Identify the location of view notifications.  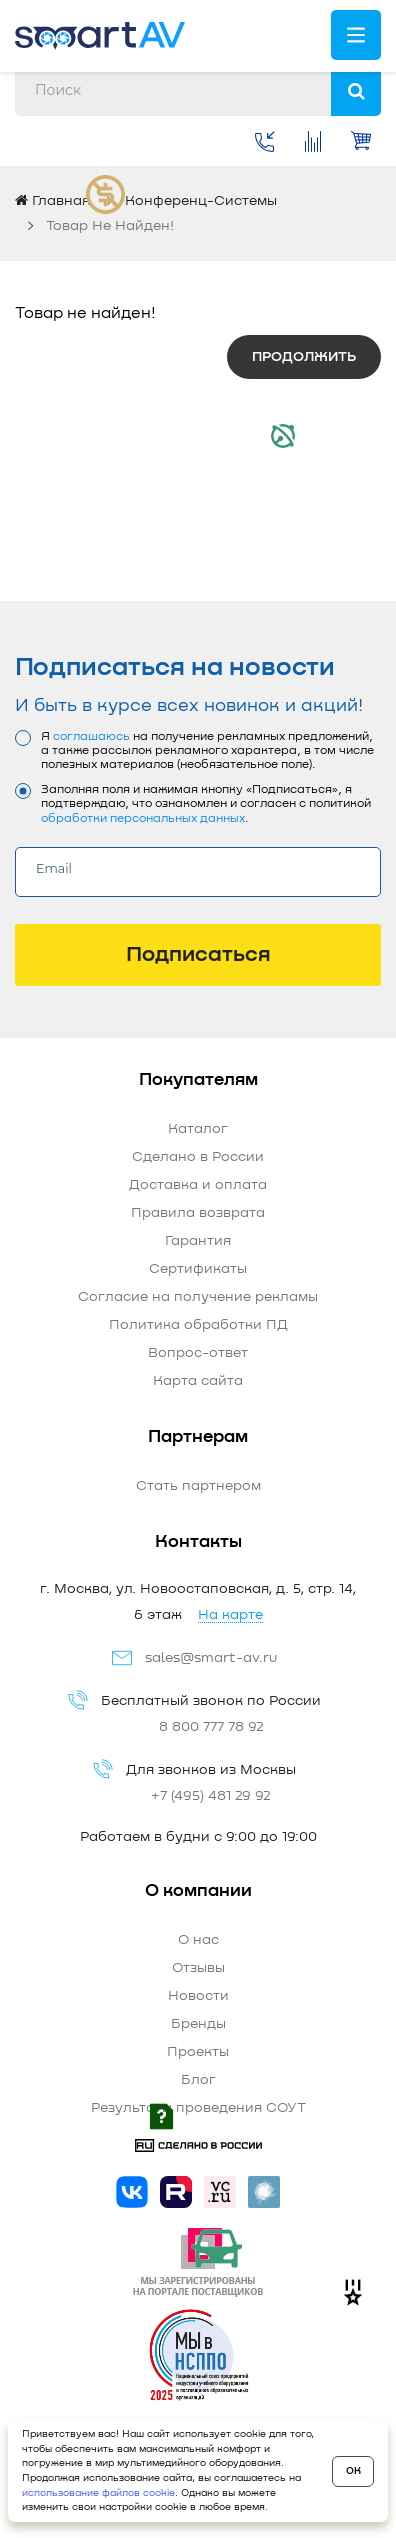
(283, 436).